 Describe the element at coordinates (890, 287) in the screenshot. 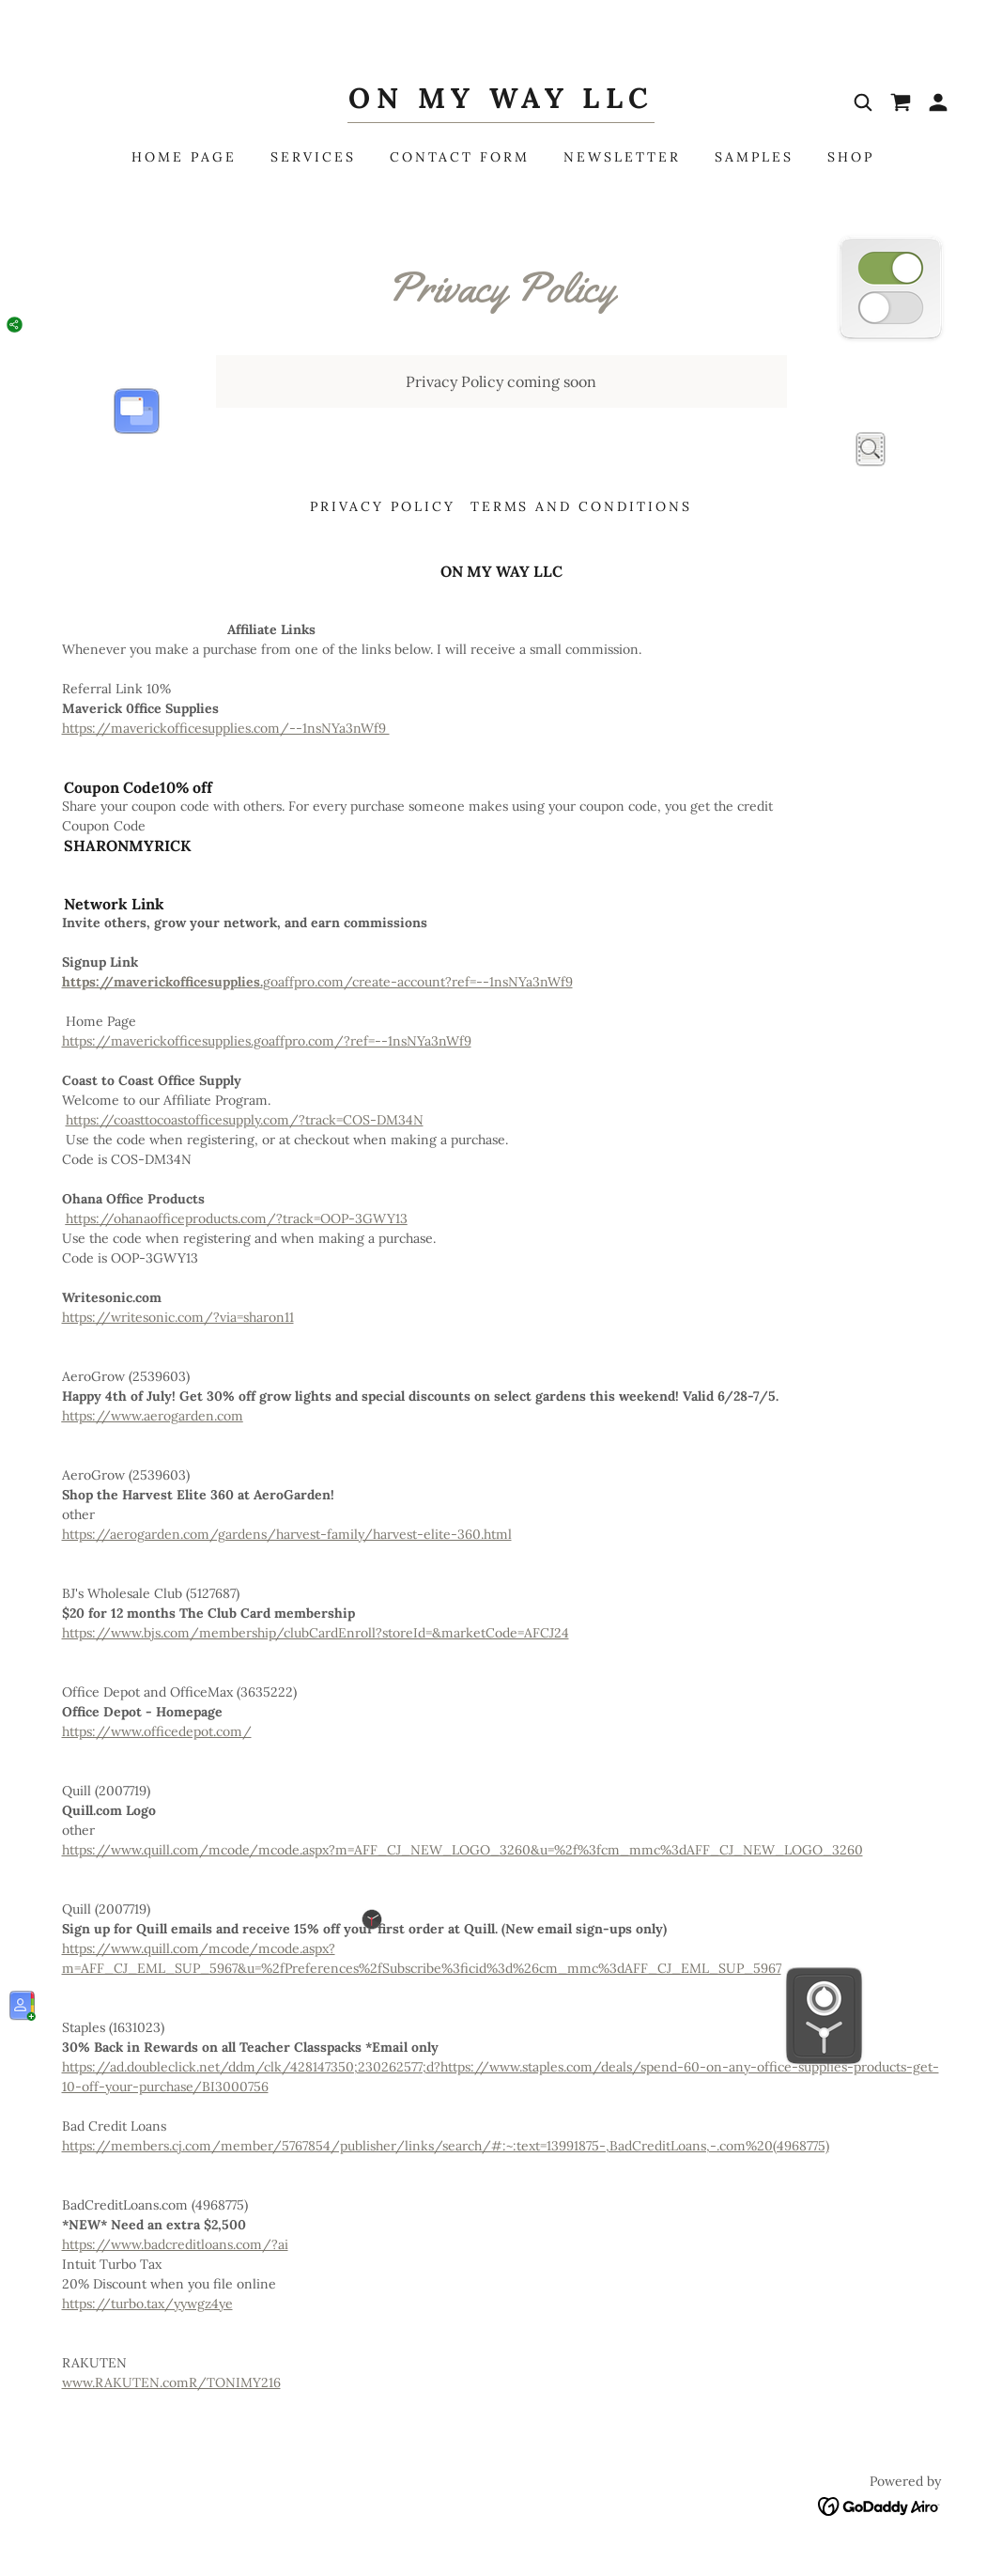

I see `open system tweaks or settings customization` at that location.